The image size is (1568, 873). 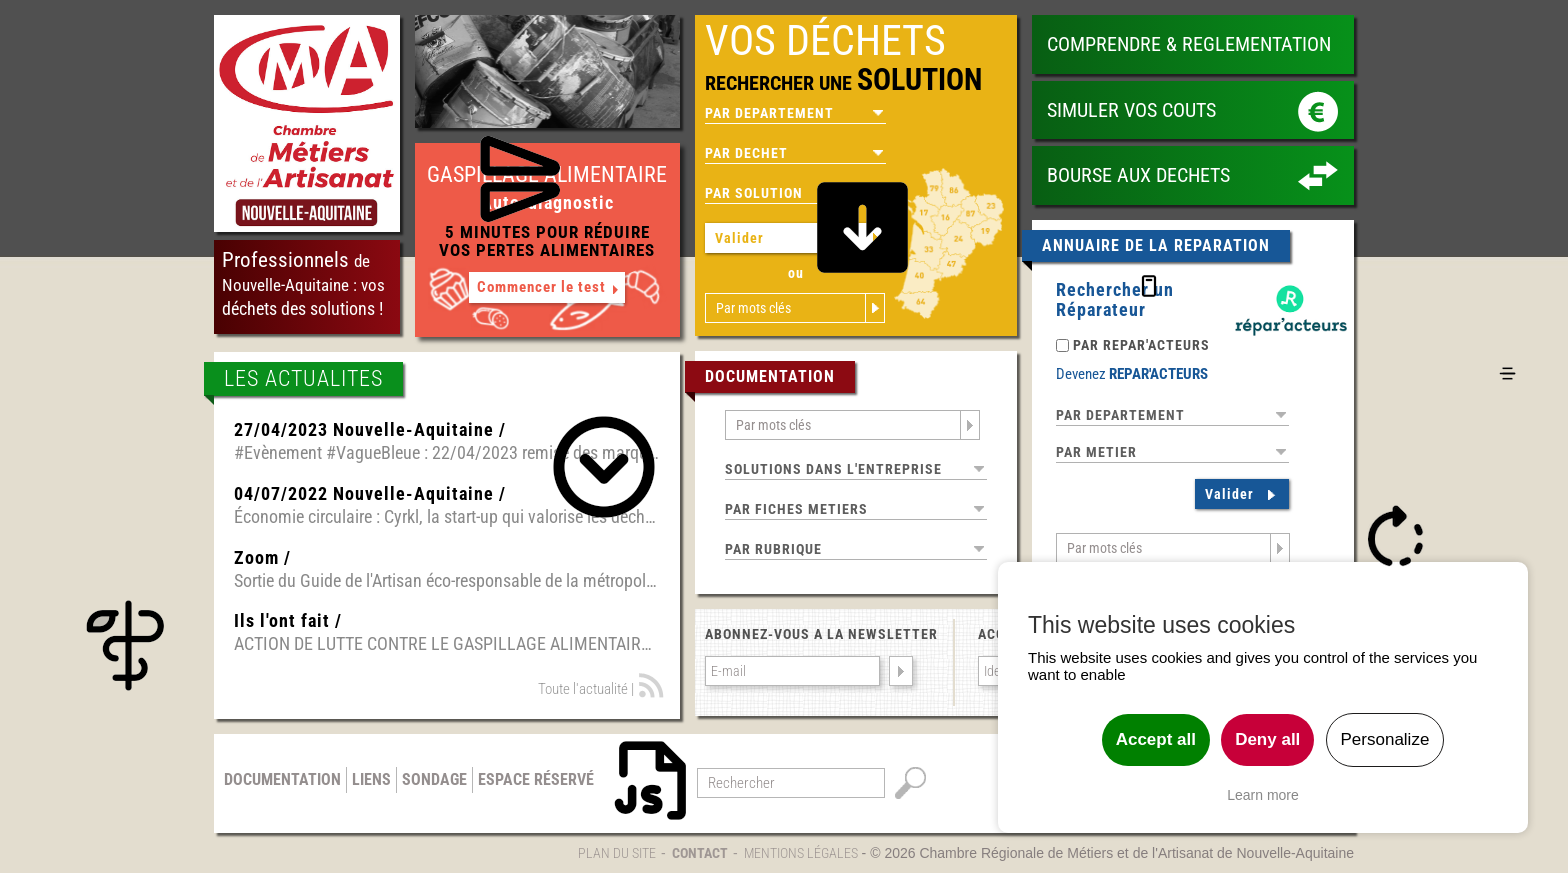 What do you see at coordinates (128, 645) in the screenshot?
I see `access health or medical services` at bounding box center [128, 645].